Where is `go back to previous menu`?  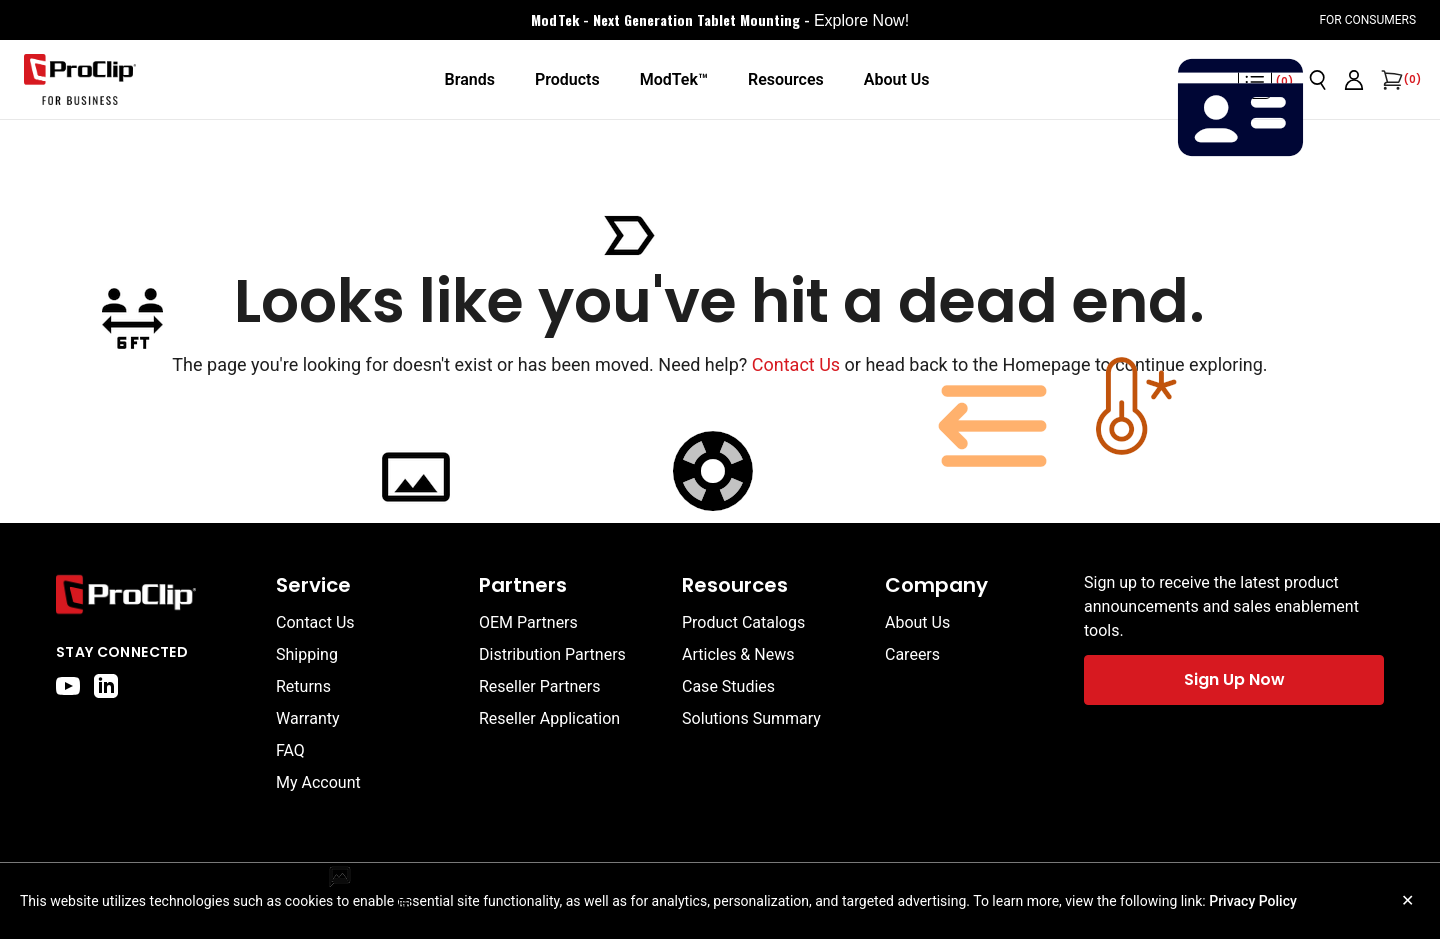 go back to previous menu is located at coordinates (994, 426).